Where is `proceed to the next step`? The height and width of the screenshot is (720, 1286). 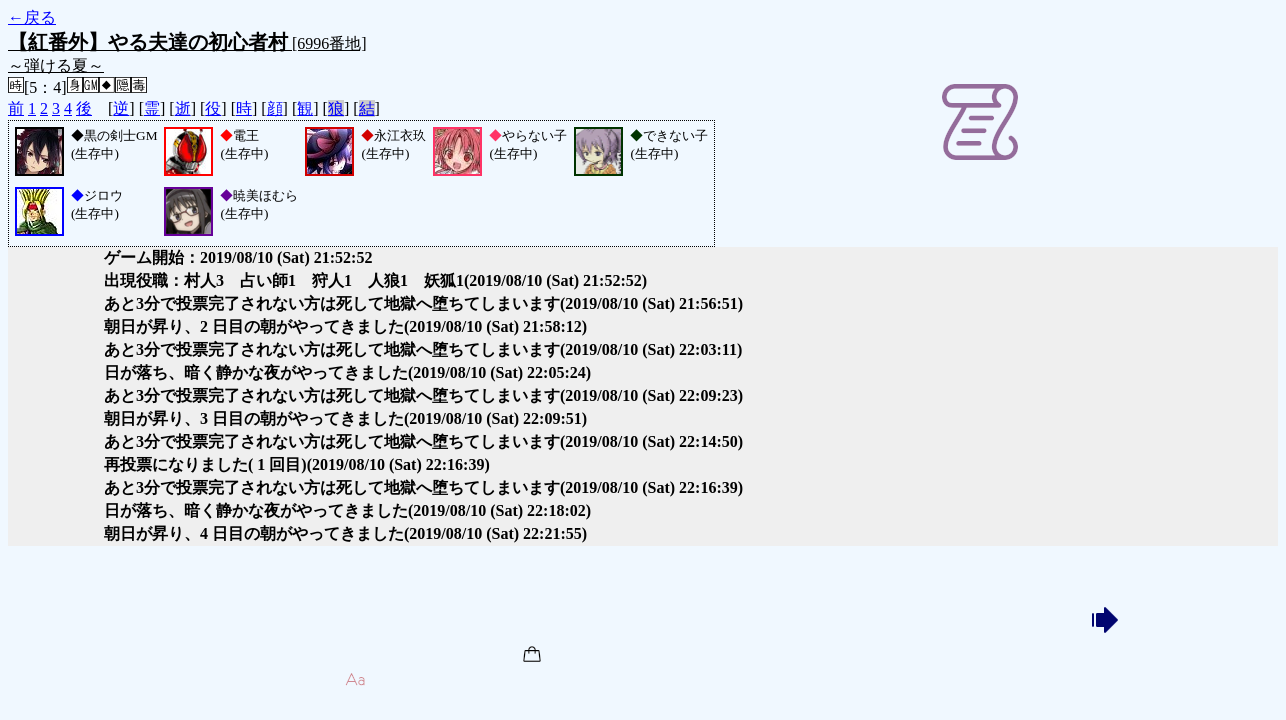 proceed to the next step is located at coordinates (1104, 620).